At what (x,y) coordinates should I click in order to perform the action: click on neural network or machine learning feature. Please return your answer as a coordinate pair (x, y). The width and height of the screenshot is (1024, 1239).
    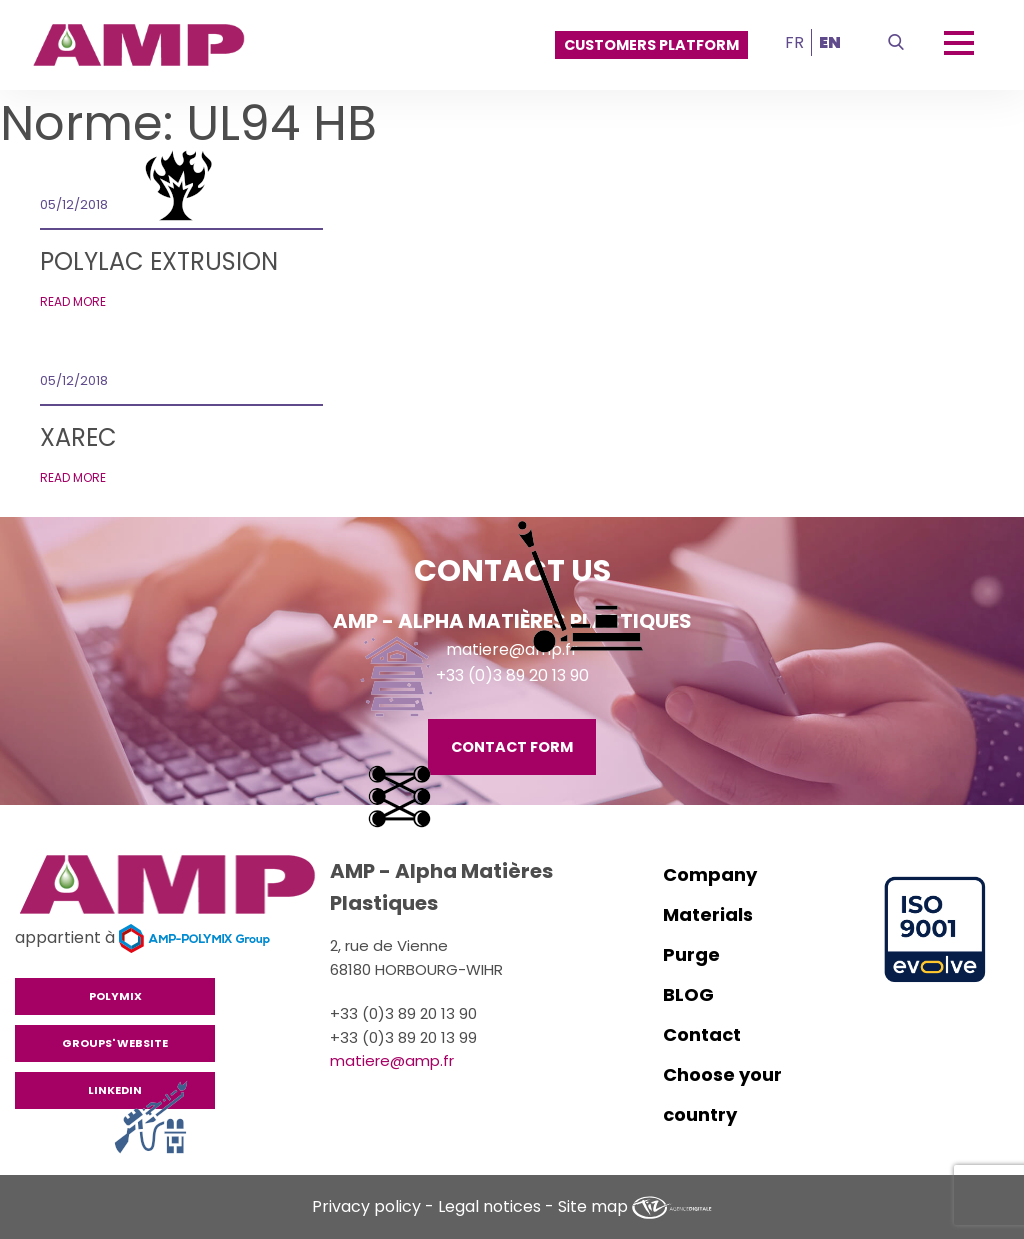
    Looking at the image, I should click on (399, 796).